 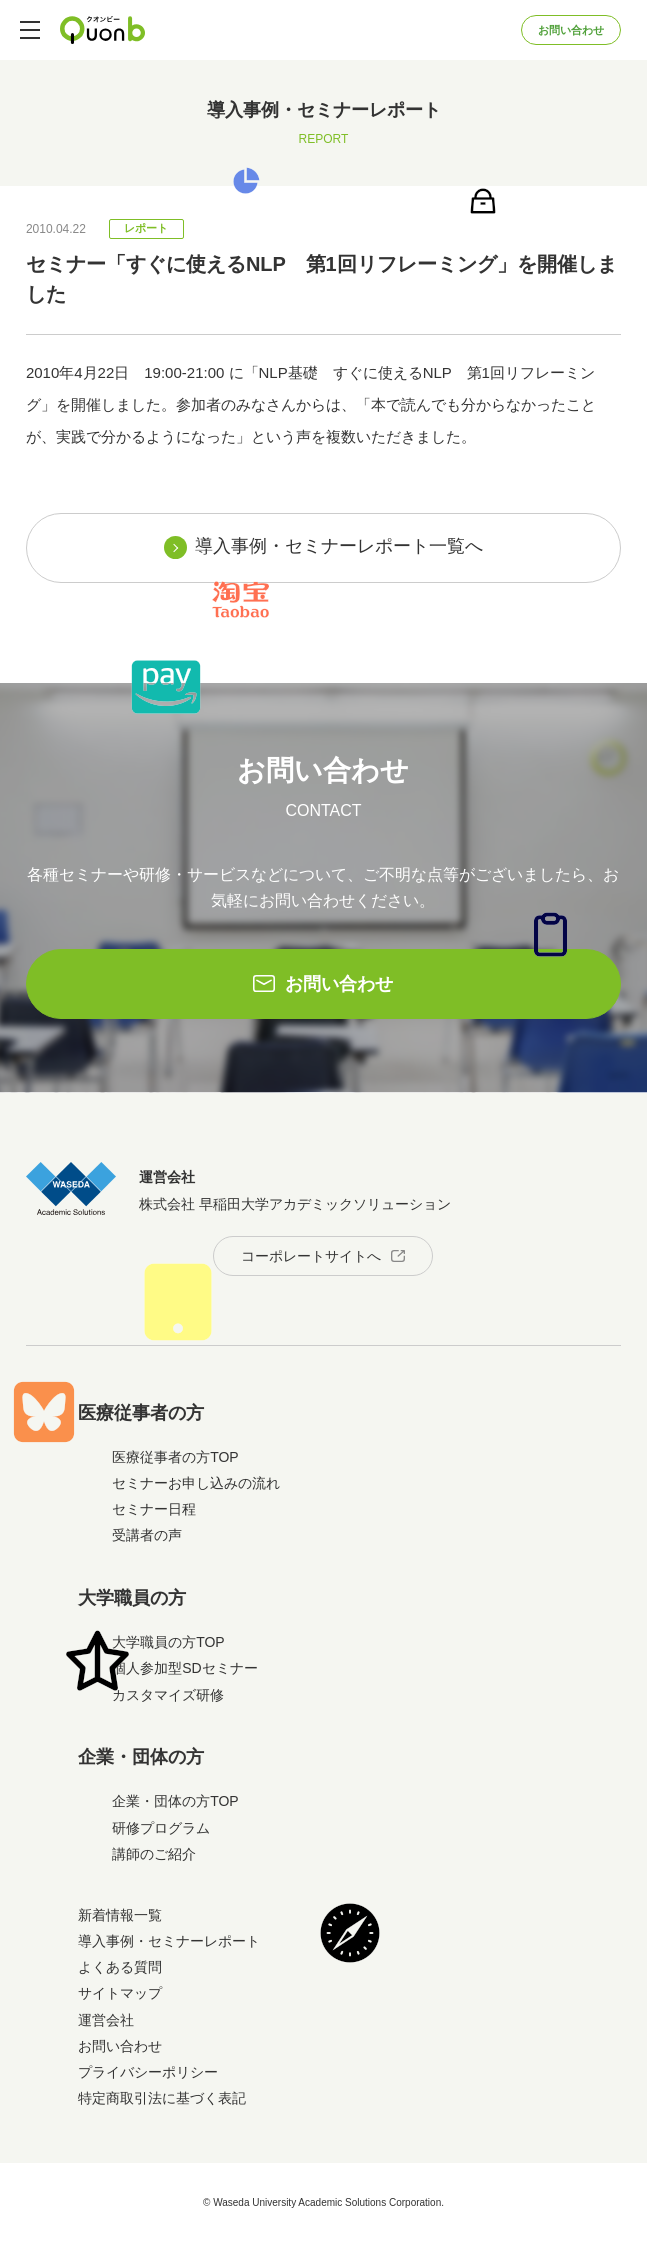 I want to click on open Safari web browser, so click(x=350, y=1933).